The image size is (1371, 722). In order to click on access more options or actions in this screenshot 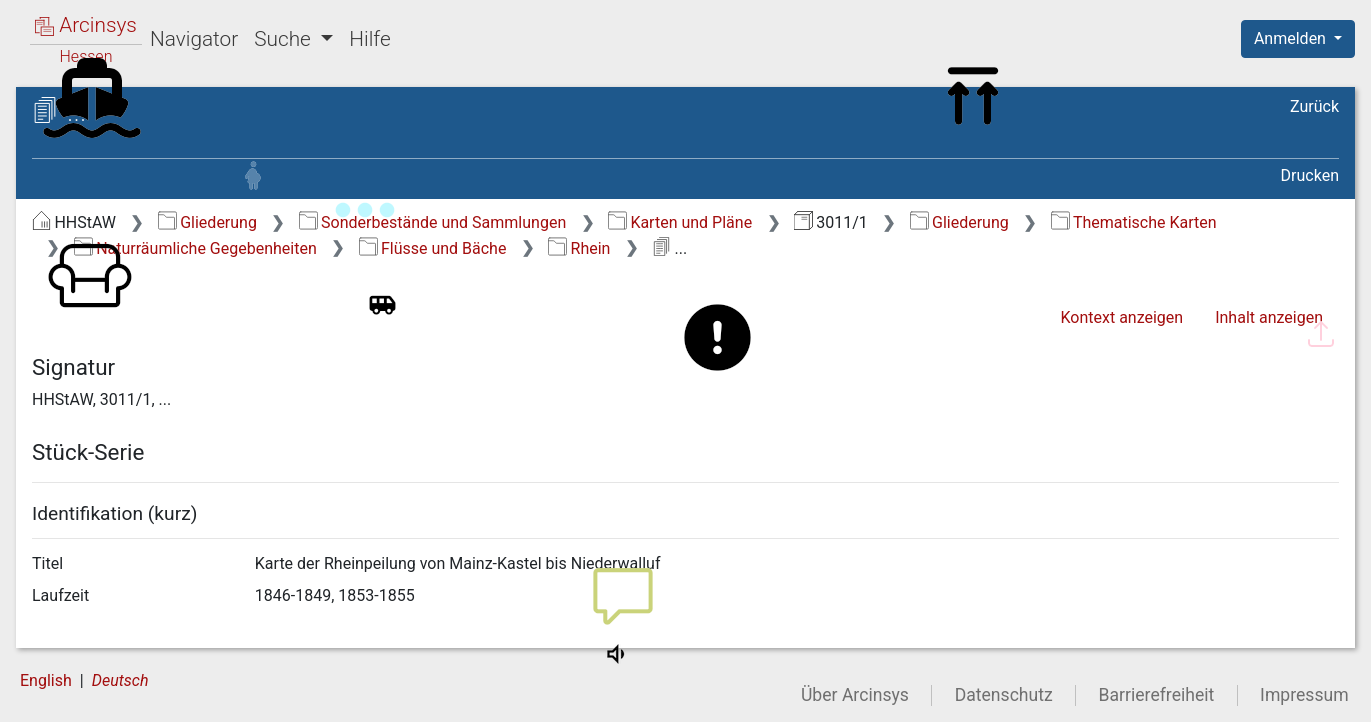, I will do `click(365, 210)`.